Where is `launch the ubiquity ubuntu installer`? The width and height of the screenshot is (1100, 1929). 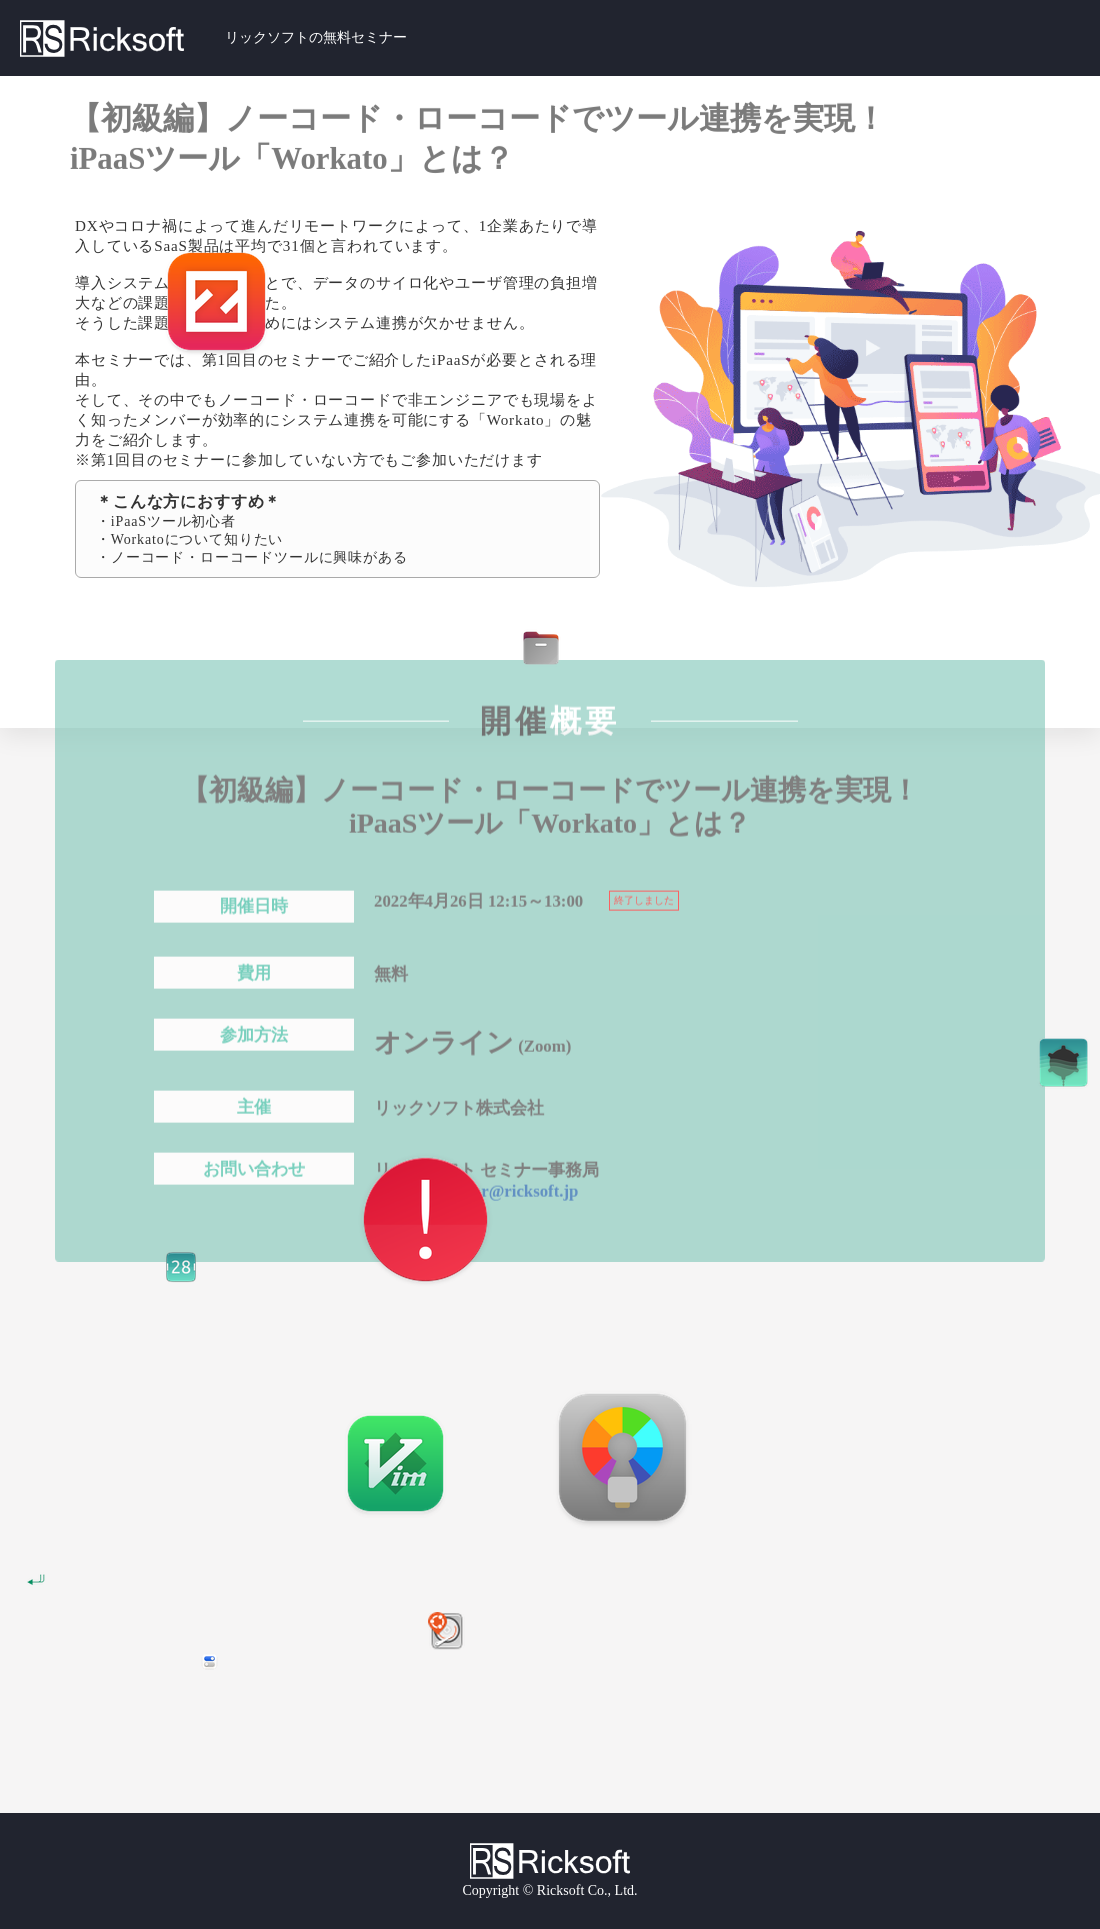 launch the ubiquity ubuntu installer is located at coordinates (447, 1631).